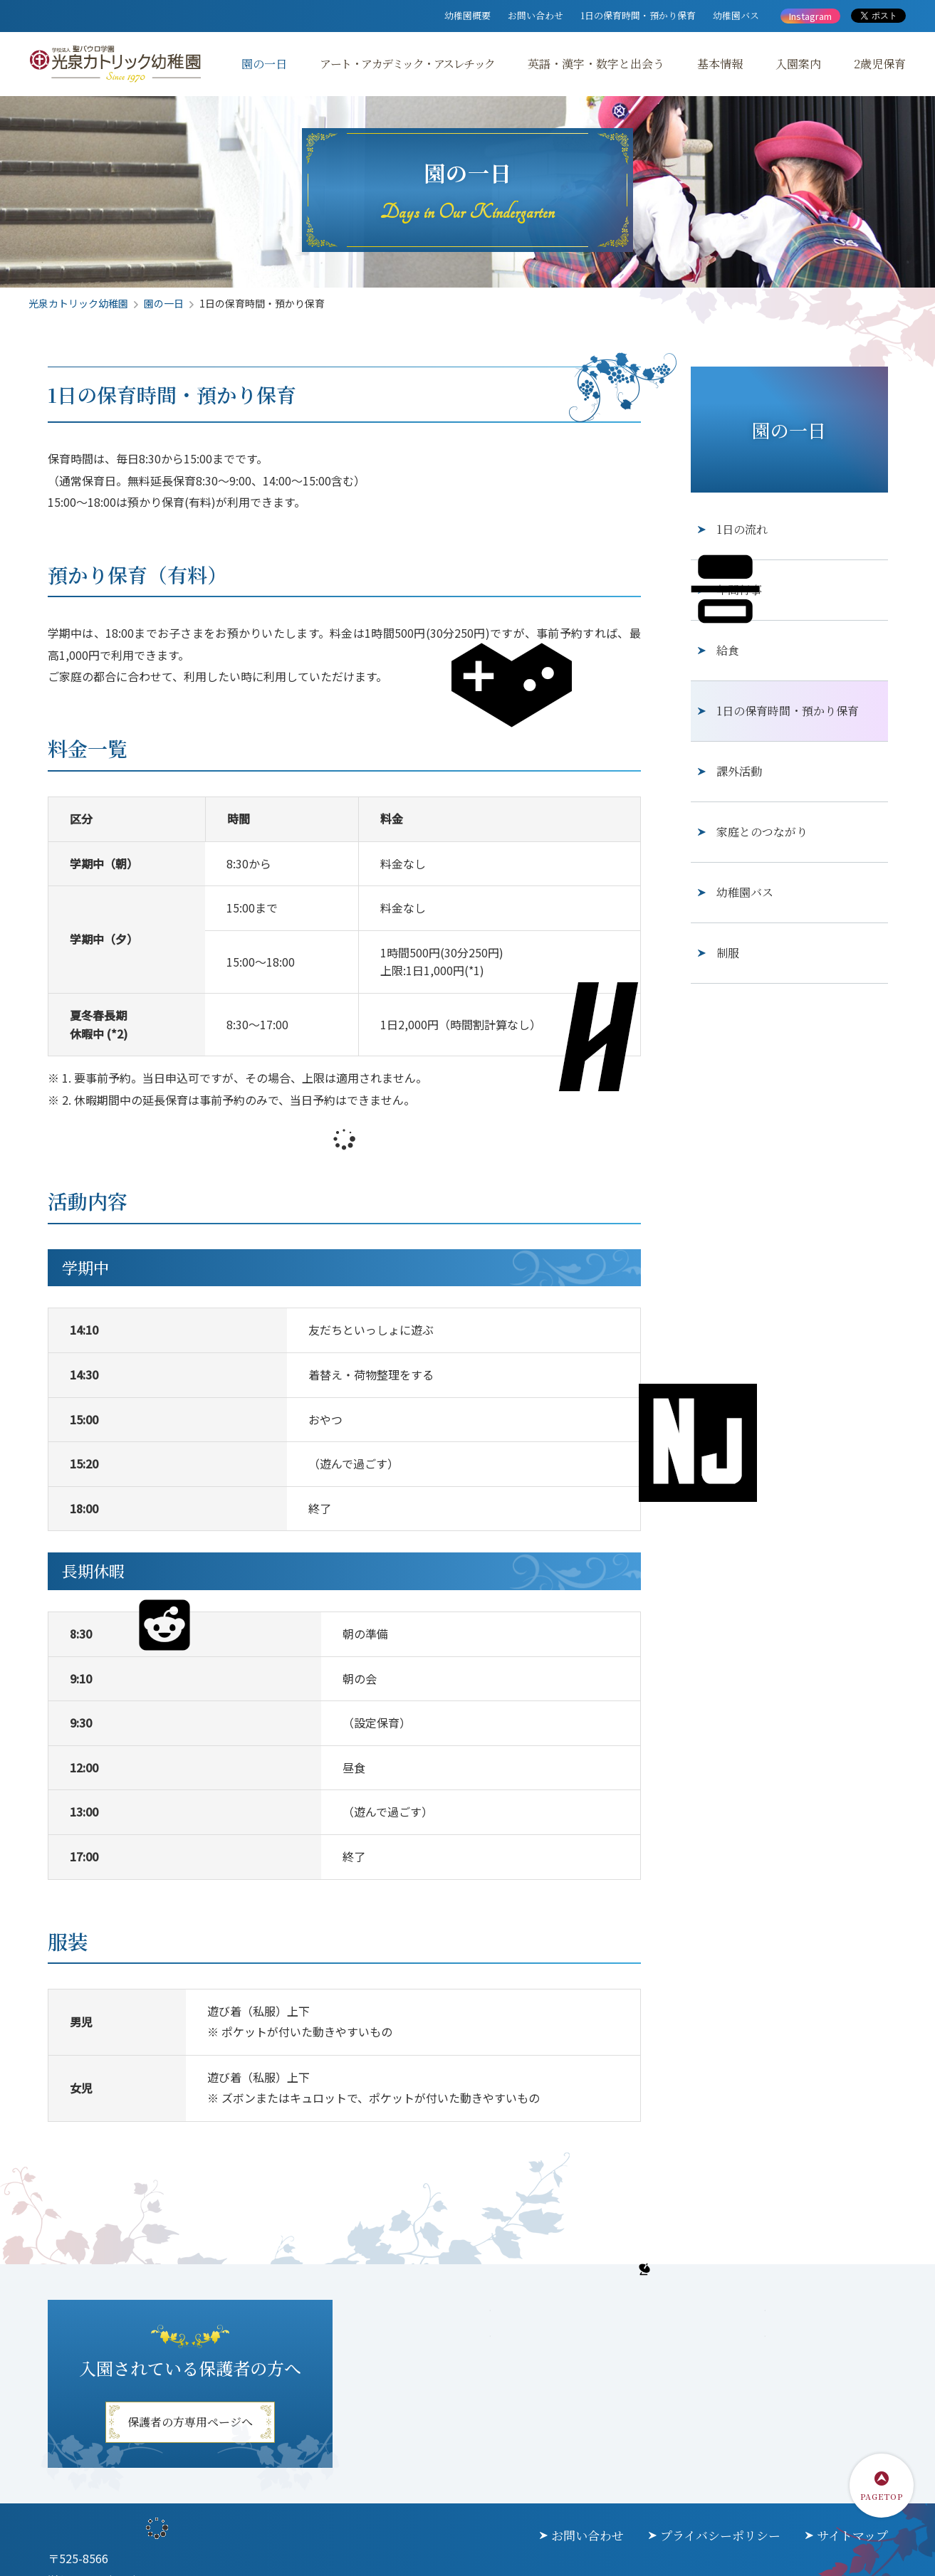  What do you see at coordinates (598, 1036) in the screenshot?
I see `handshake app or platform logo` at bounding box center [598, 1036].